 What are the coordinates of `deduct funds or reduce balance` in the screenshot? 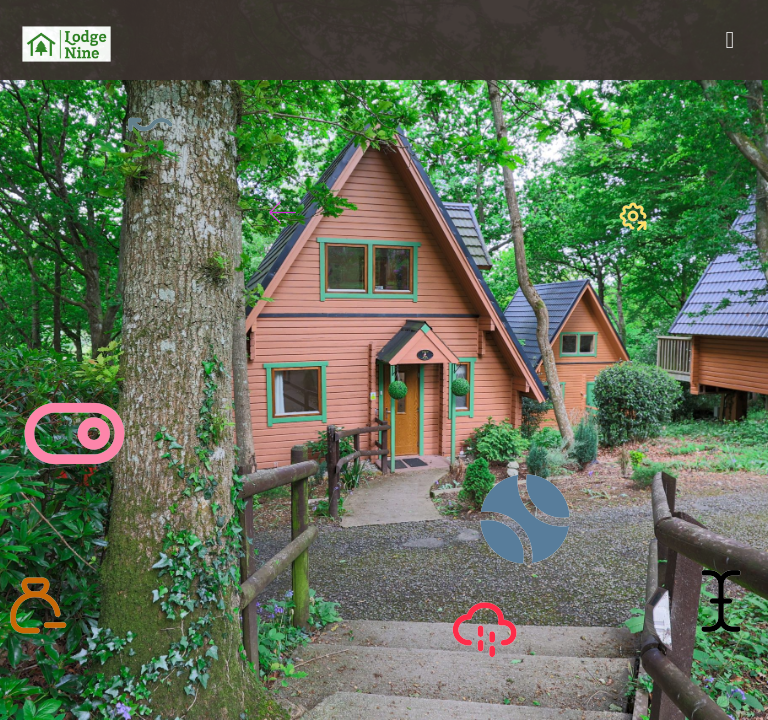 It's located at (35, 605).